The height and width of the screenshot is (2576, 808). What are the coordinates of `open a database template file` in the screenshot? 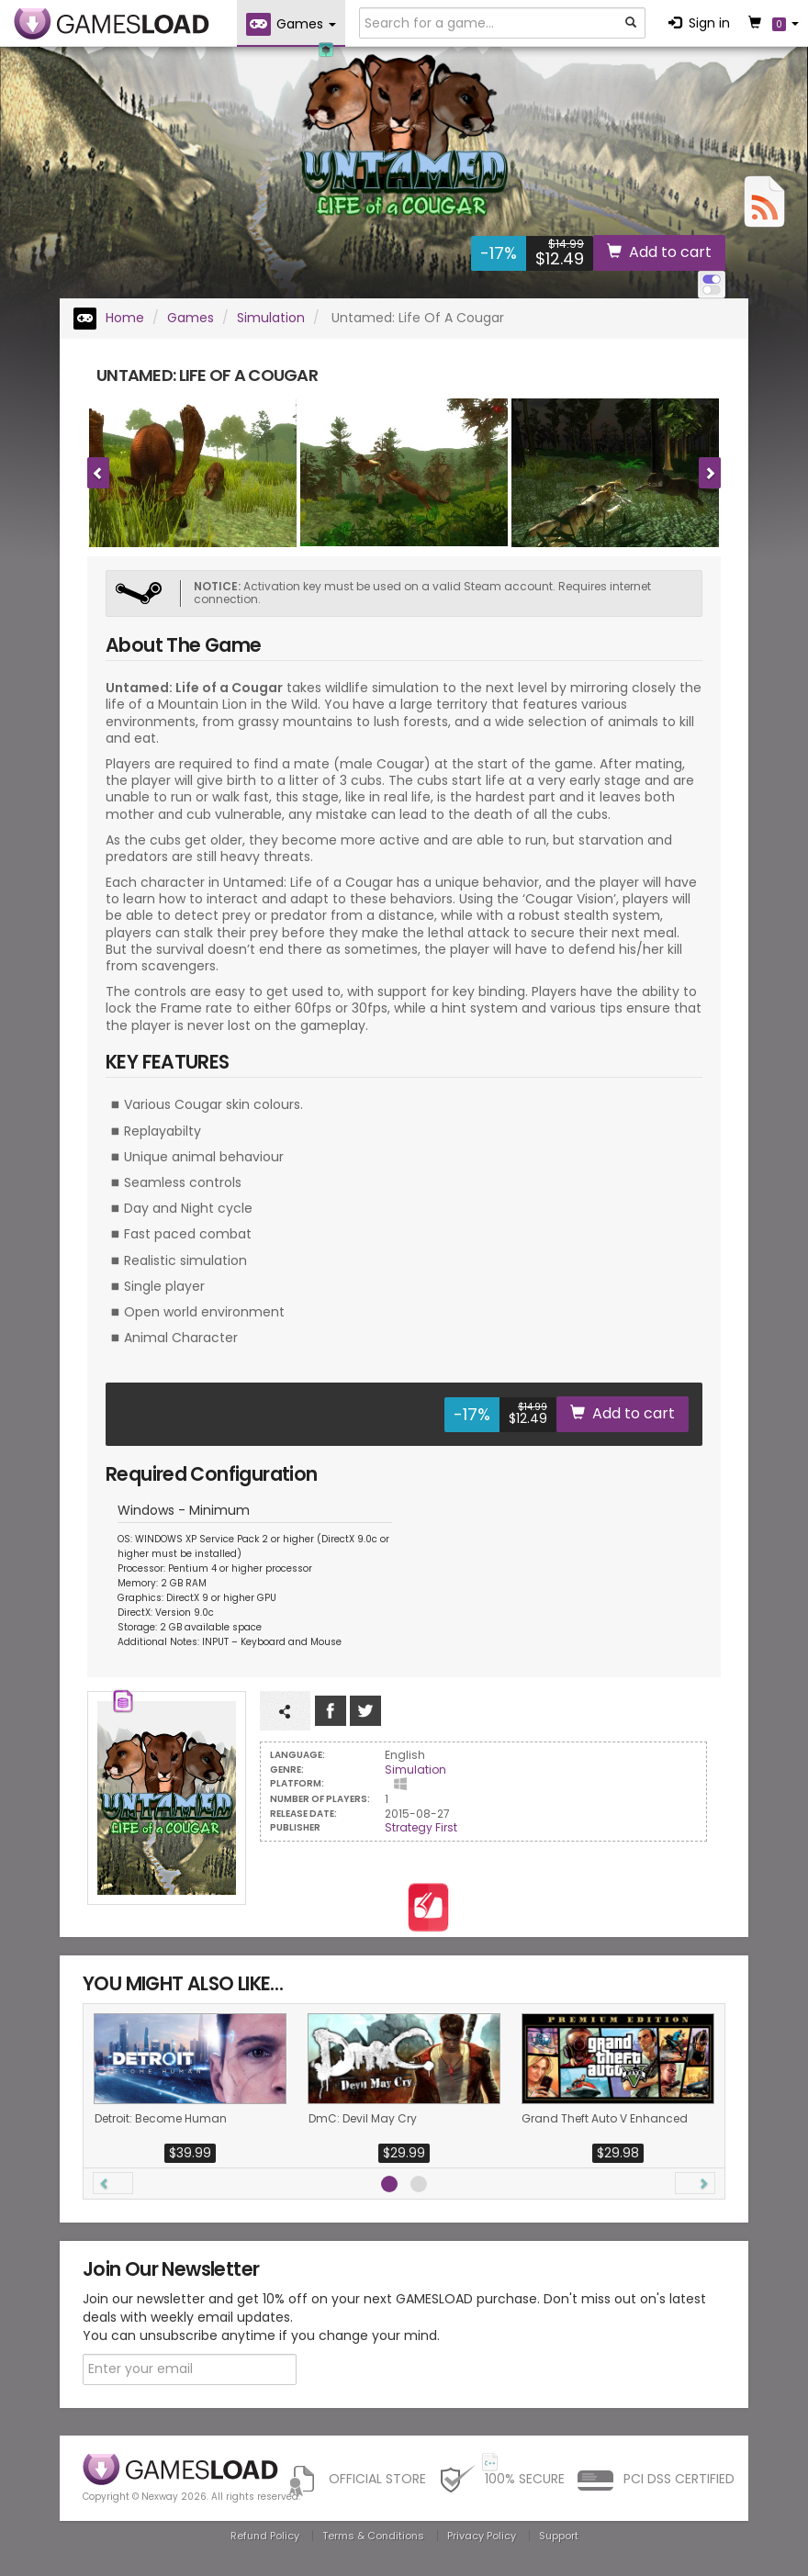 It's located at (123, 1701).